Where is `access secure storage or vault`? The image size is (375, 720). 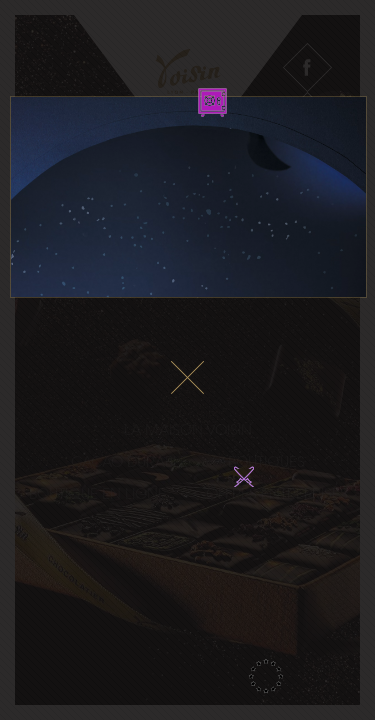
access secure storage or vault is located at coordinates (212, 102).